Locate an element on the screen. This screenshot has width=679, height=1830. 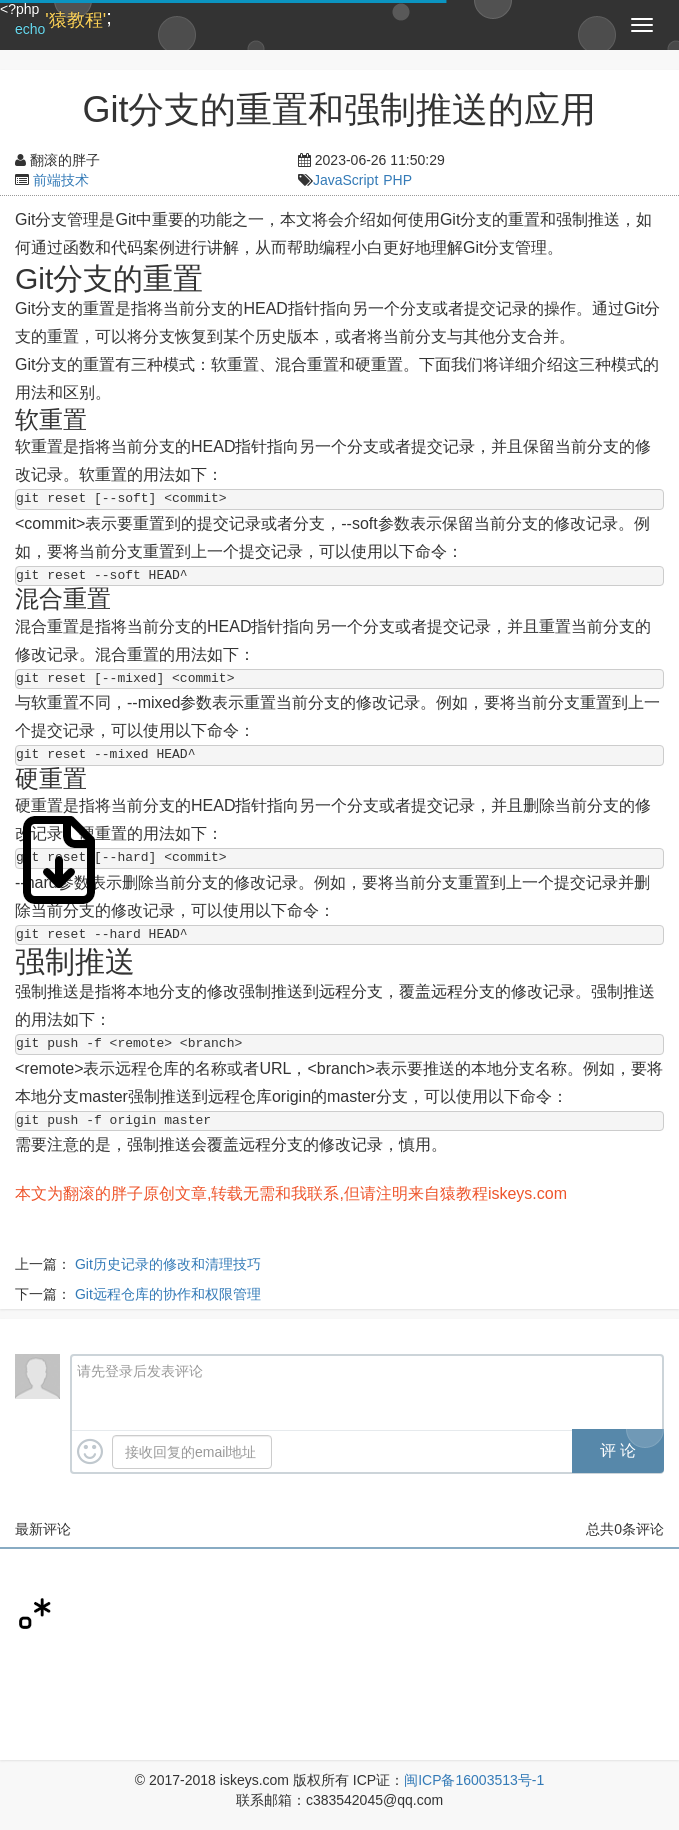
access regular expression search options is located at coordinates (34, 1613).